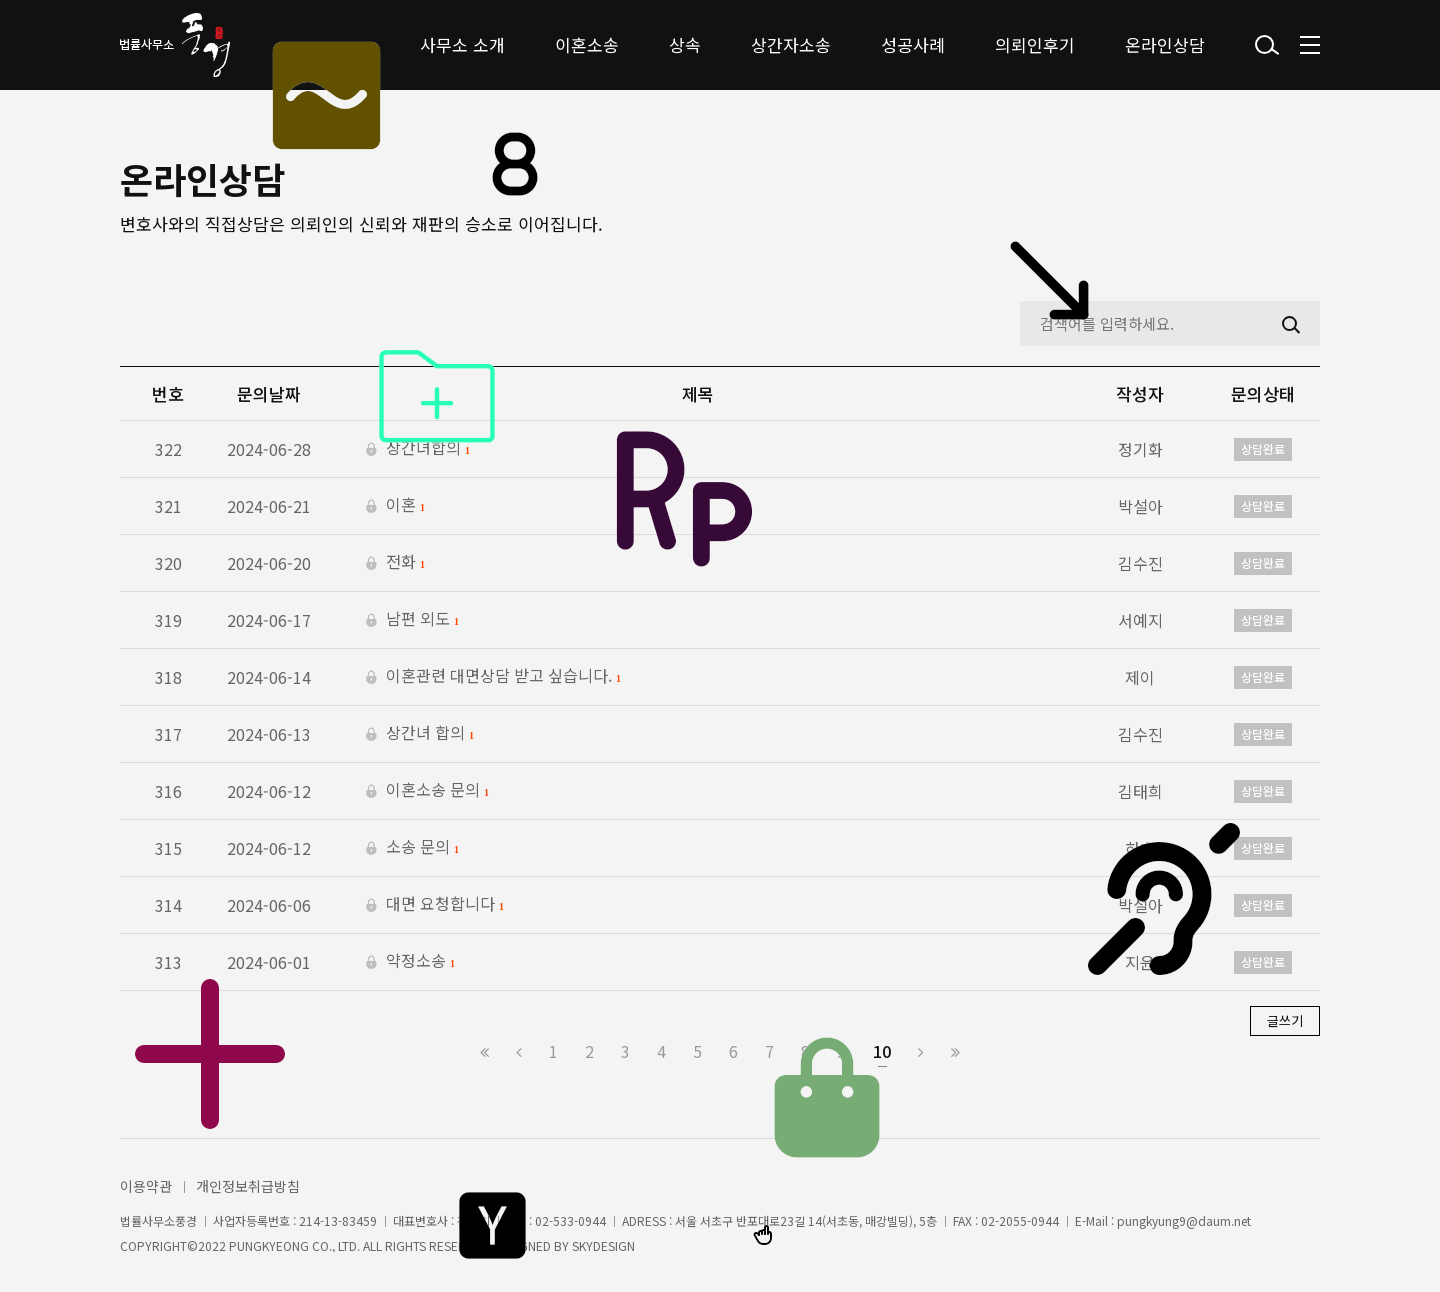  I want to click on displays the number 8 in a list or ranking, so click(515, 164).